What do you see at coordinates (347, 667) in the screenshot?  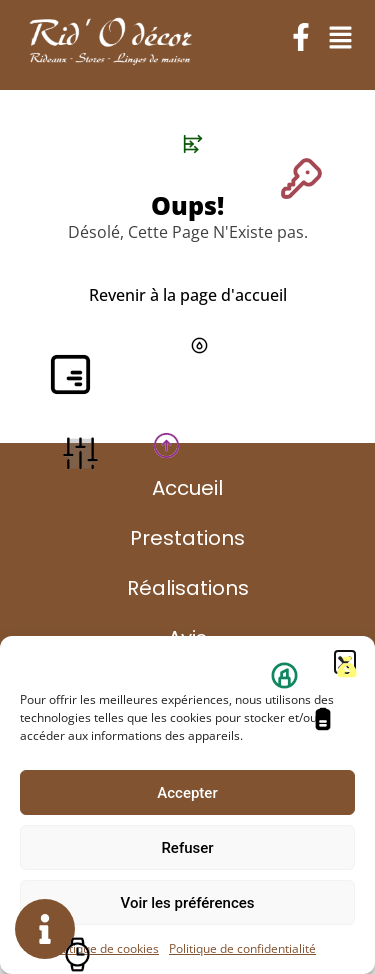 I see `view your earnings or balance` at bounding box center [347, 667].